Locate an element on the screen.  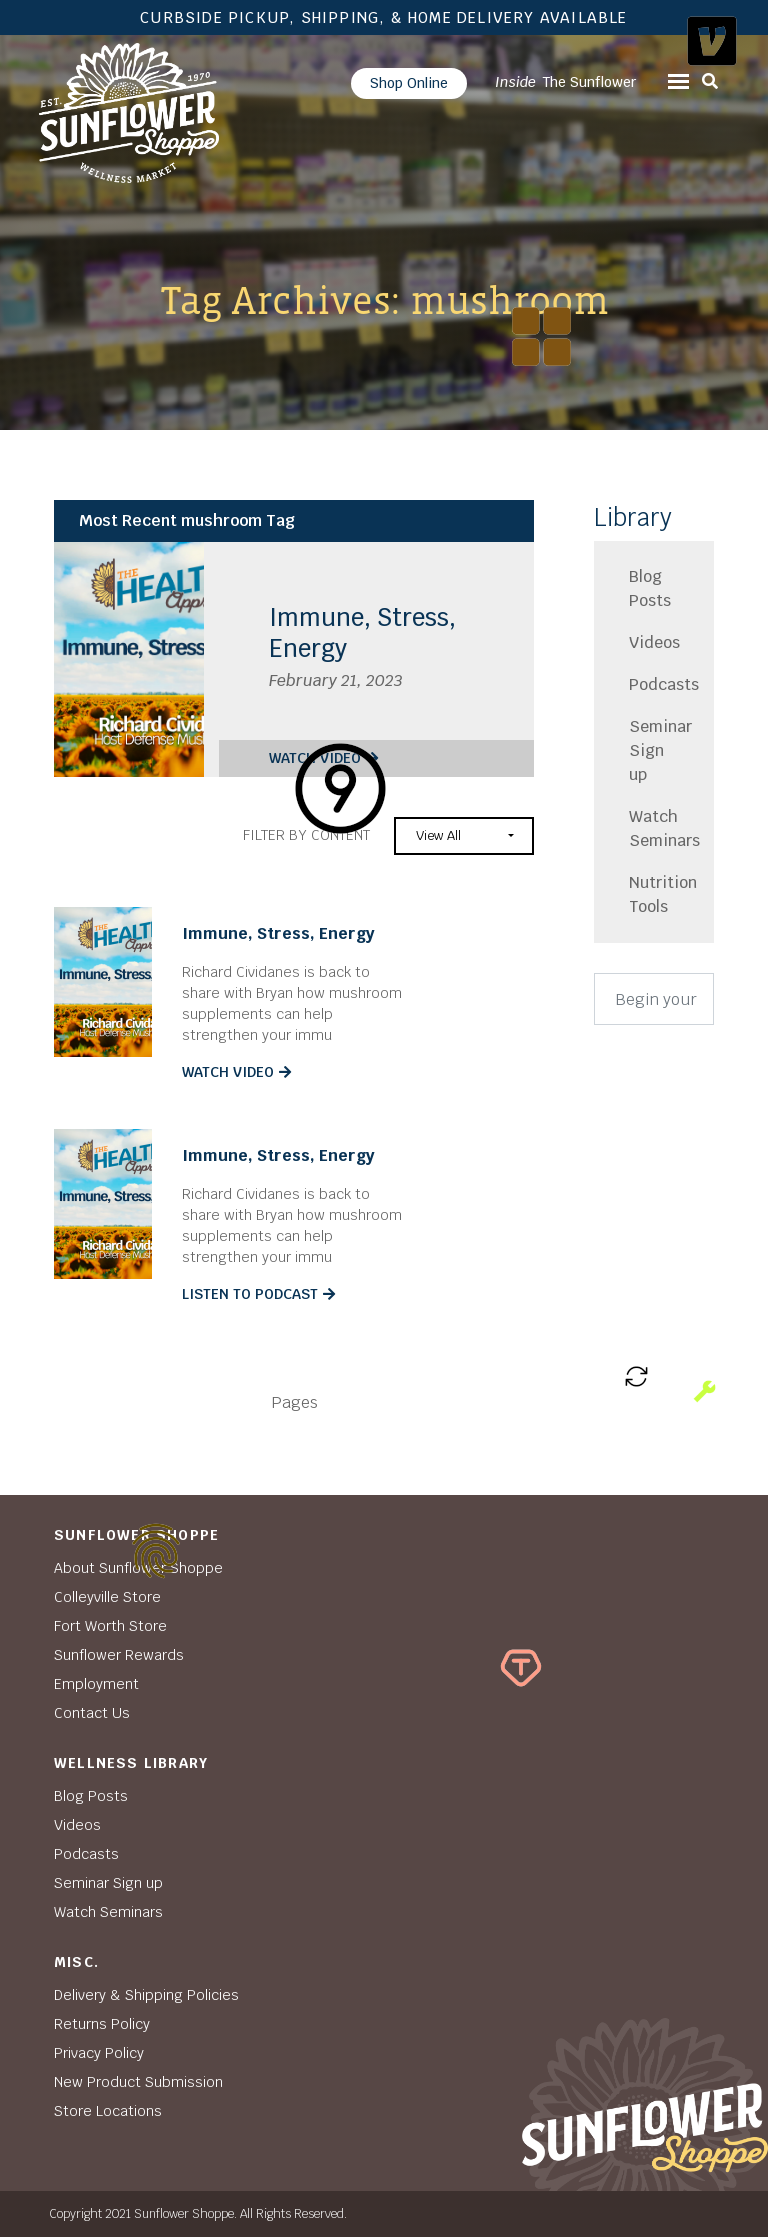
indicates item number nine in a list or sequence is located at coordinates (340, 788).